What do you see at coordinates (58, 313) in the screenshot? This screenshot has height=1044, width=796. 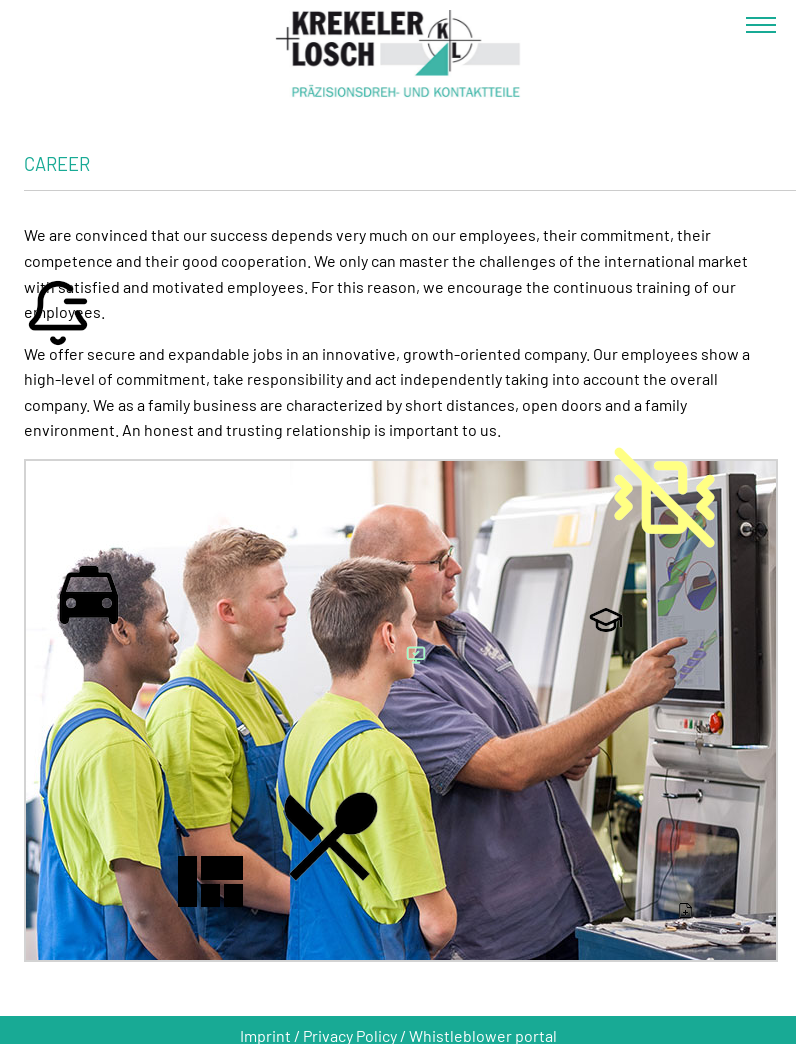 I see `remove a notification` at bounding box center [58, 313].